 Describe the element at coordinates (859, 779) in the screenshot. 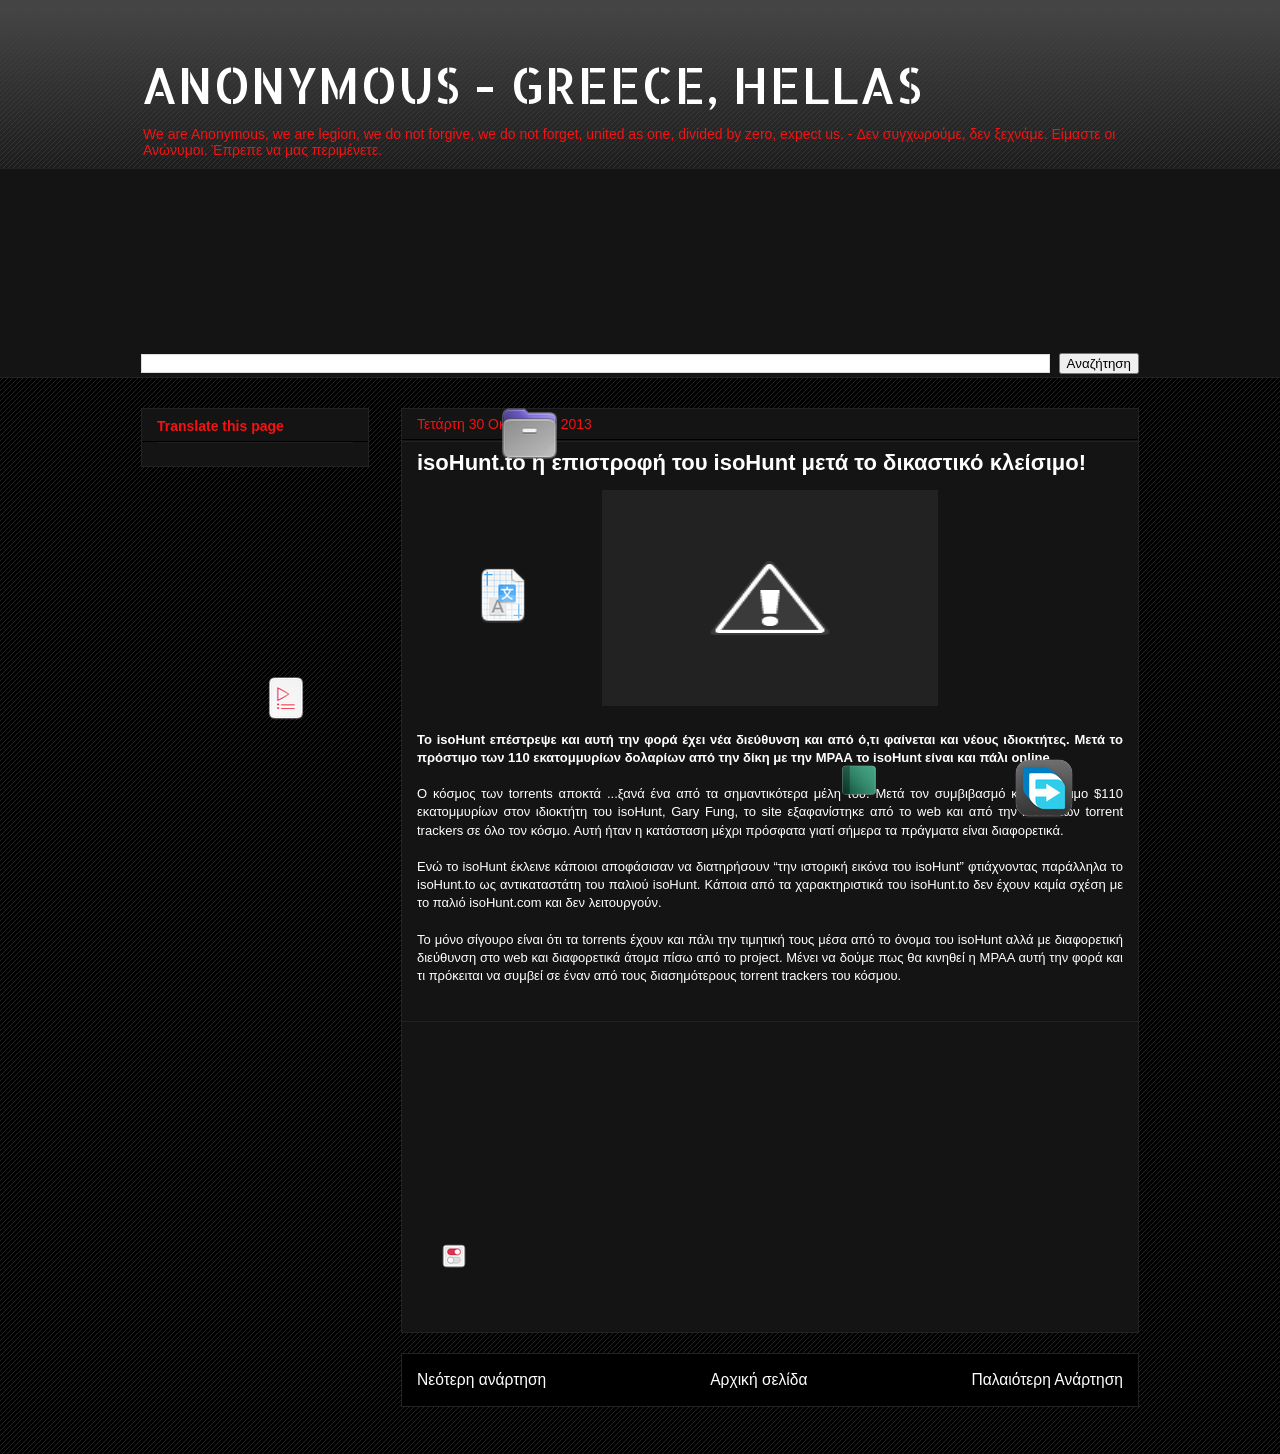

I see `access the desktop folder` at that location.